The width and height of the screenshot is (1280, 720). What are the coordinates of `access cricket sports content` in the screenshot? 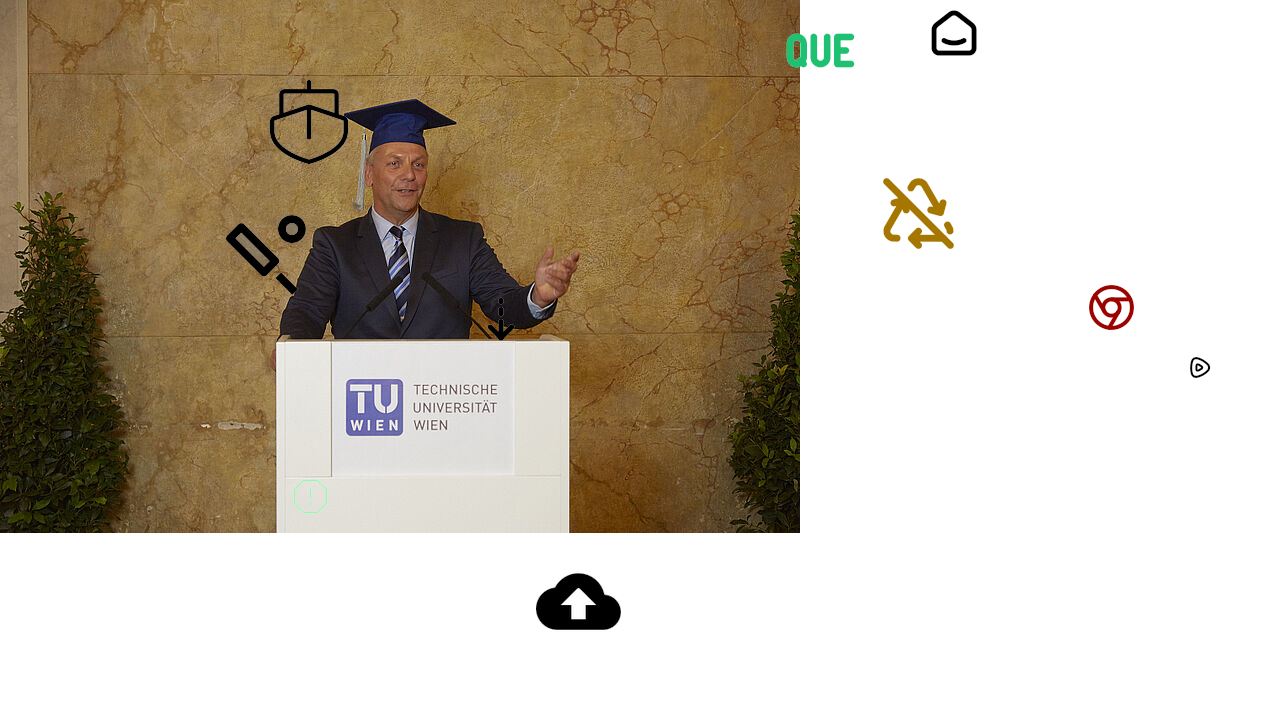 It's located at (266, 255).